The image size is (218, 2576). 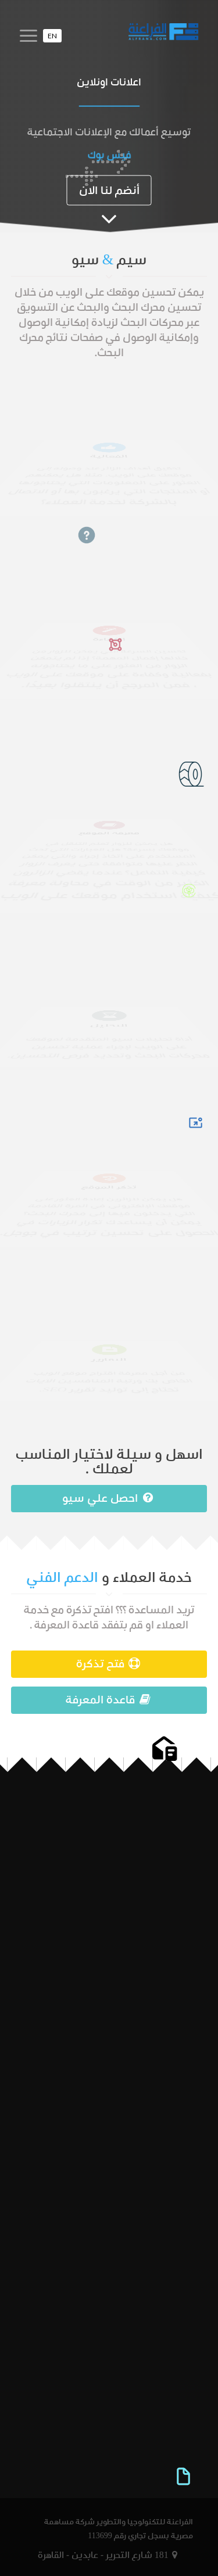 I want to click on view or open a file, so click(x=183, y=2476).